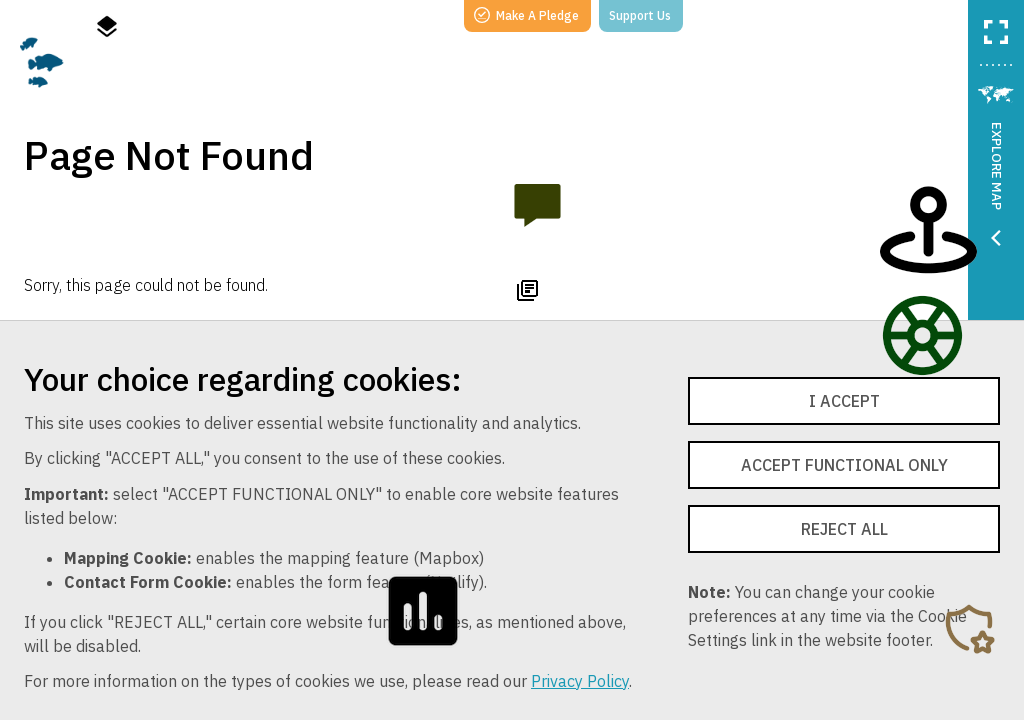  I want to click on access vehicle or tire settings, so click(922, 335).